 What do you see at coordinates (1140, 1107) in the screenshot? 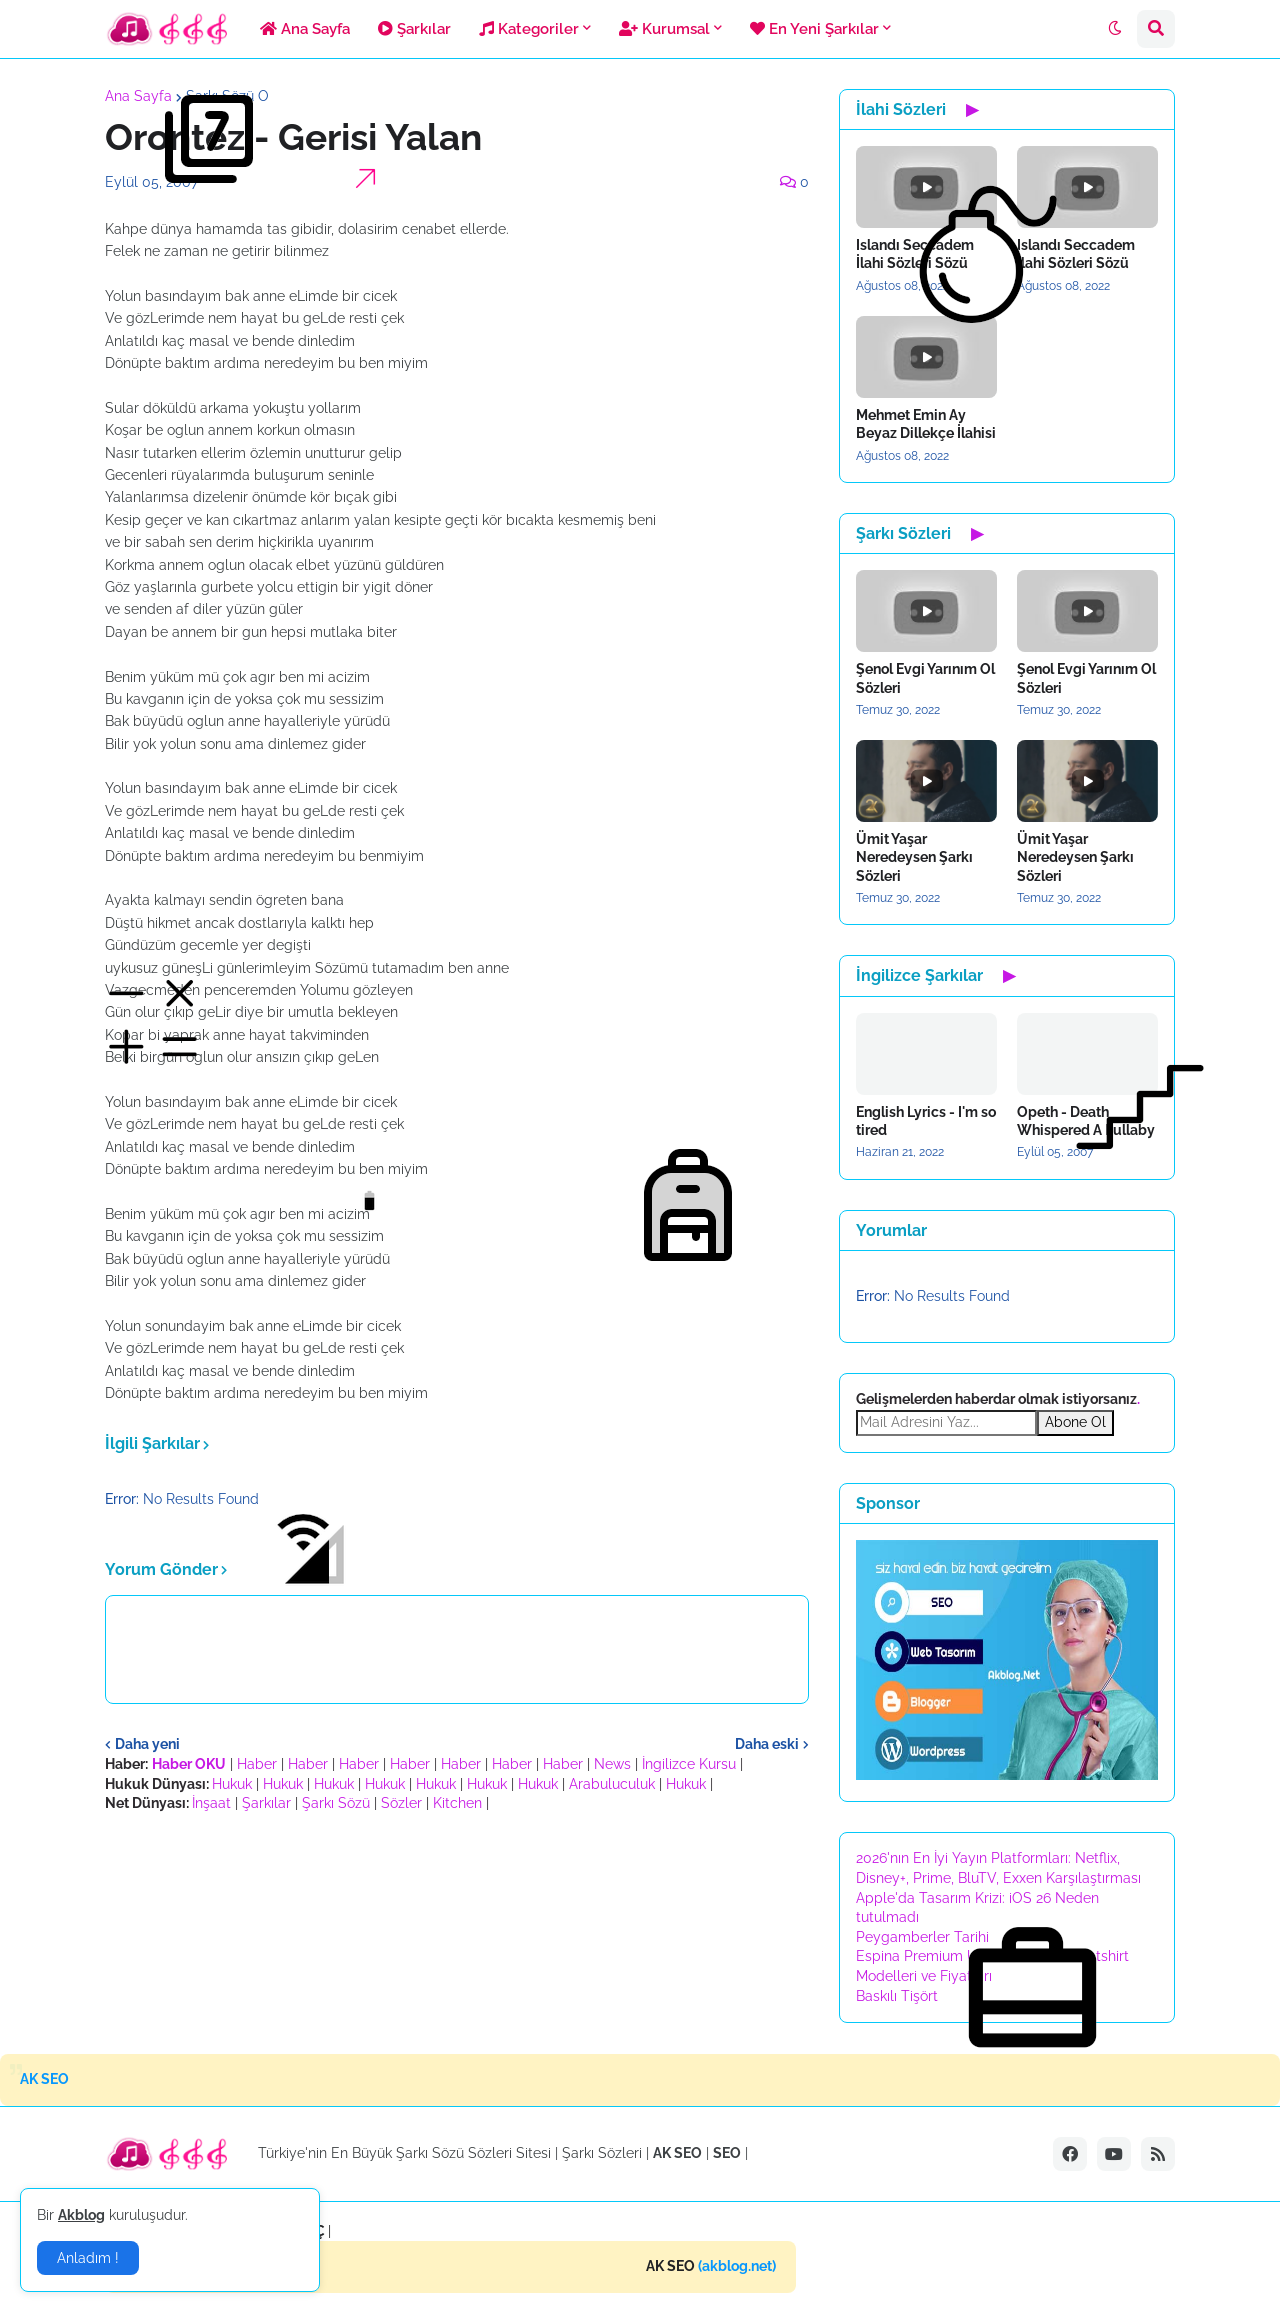
I see `indicates stairs or steps nearby` at bounding box center [1140, 1107].